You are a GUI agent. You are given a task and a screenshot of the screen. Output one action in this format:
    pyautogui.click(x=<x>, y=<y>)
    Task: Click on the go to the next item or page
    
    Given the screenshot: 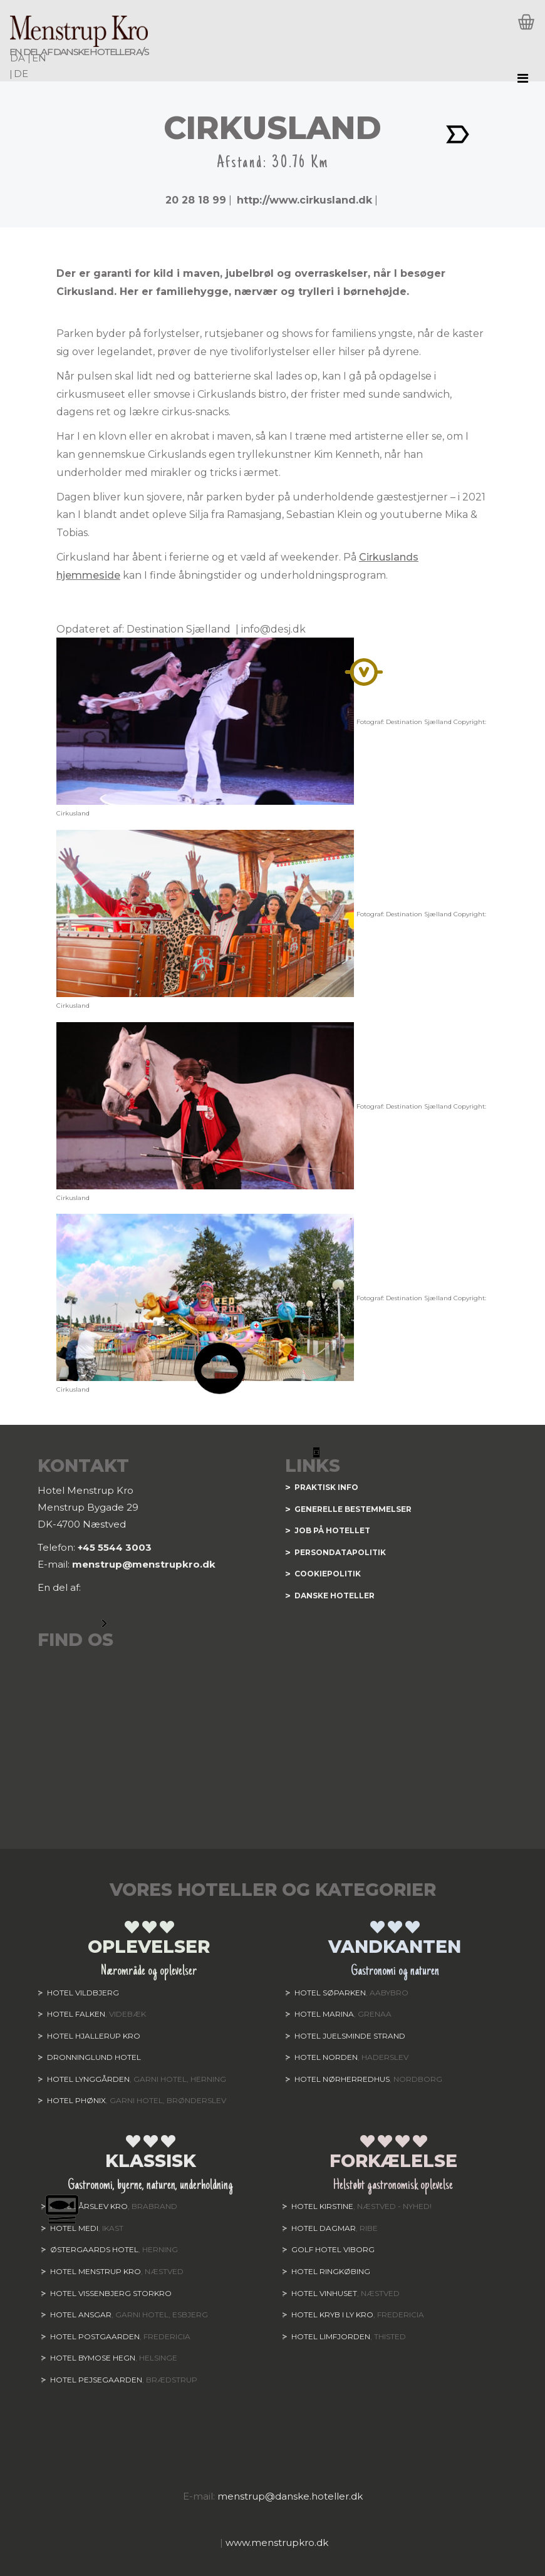 What is the action you would take?
    pyautogui.click(x=104, y=1623)
    